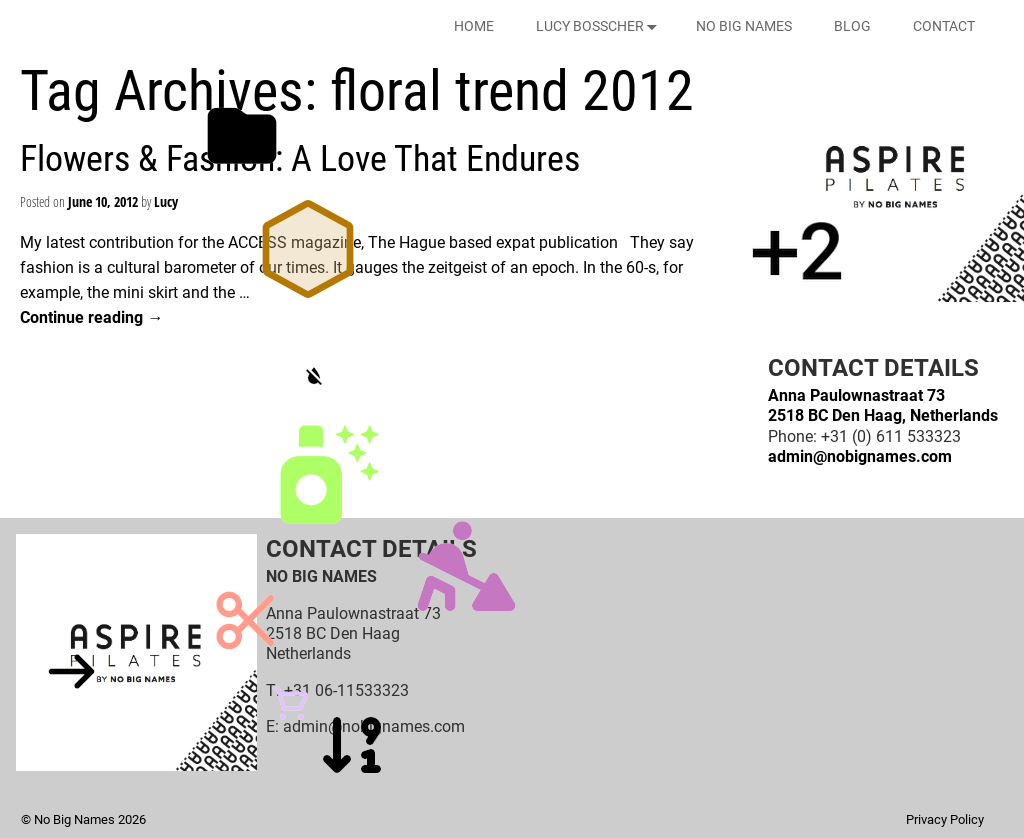 The image size is (1024, 838). I want to click on reset or clear color formatting, so click(314, 376).